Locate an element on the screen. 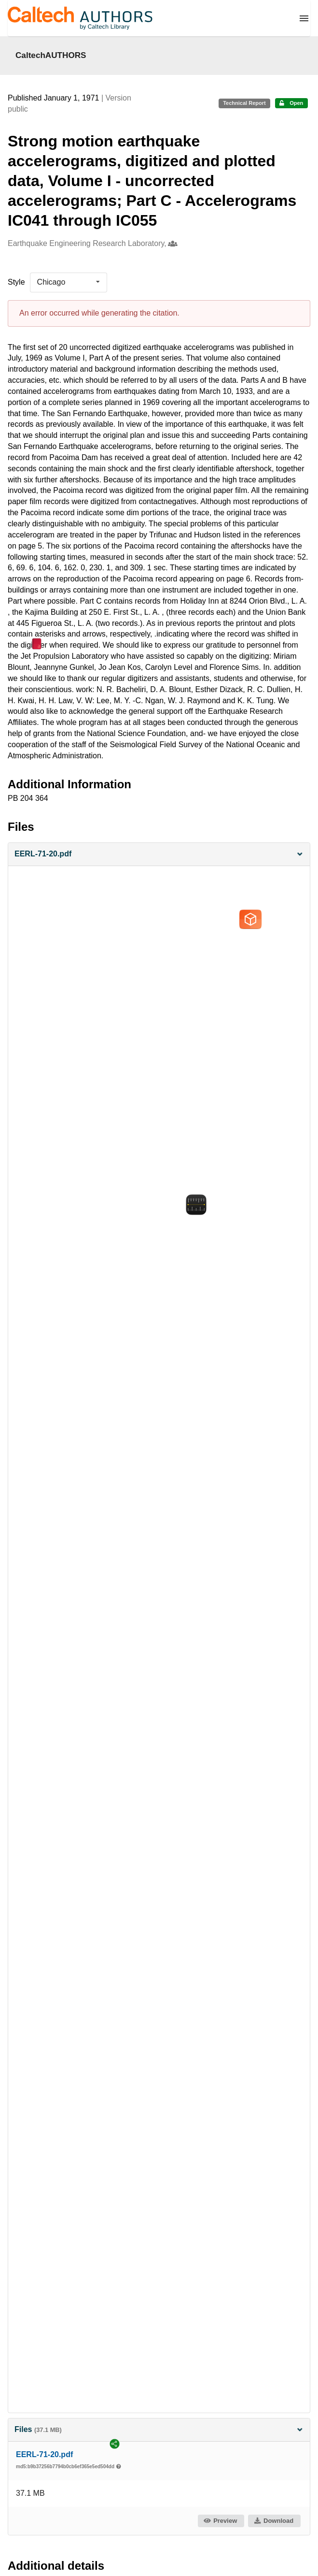  indicates a shared file or folder is located at coordinates (114, 2444).